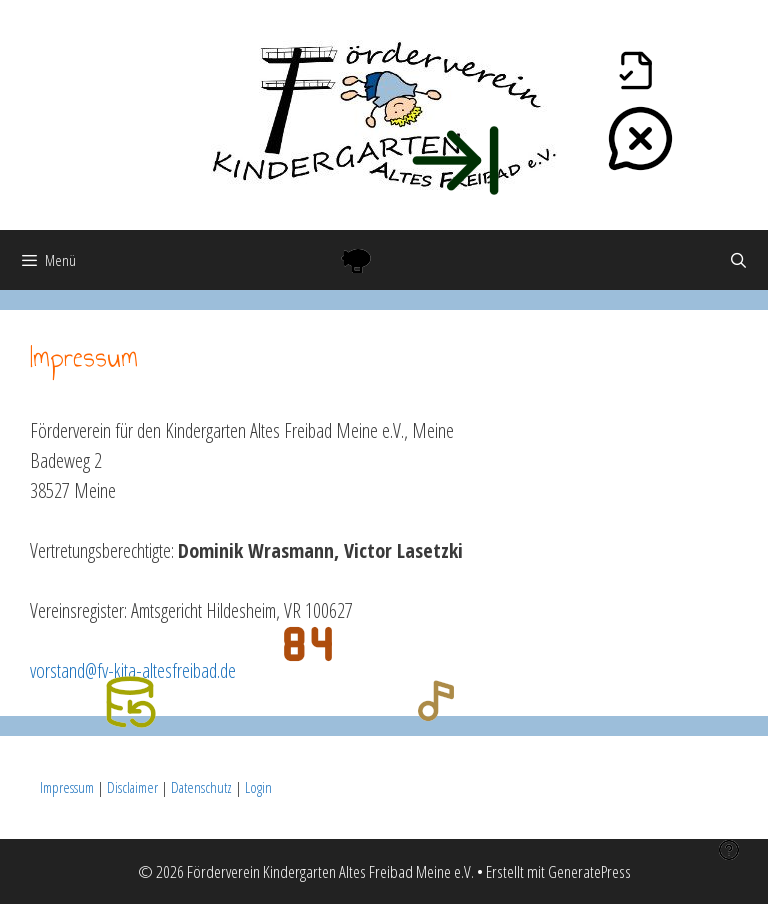 The width and height of the screenshot is (768, 904). What do you see at coordinates (729, 850) in the screenshot?
I see `access help or support information` at bounding box center [729, 850].